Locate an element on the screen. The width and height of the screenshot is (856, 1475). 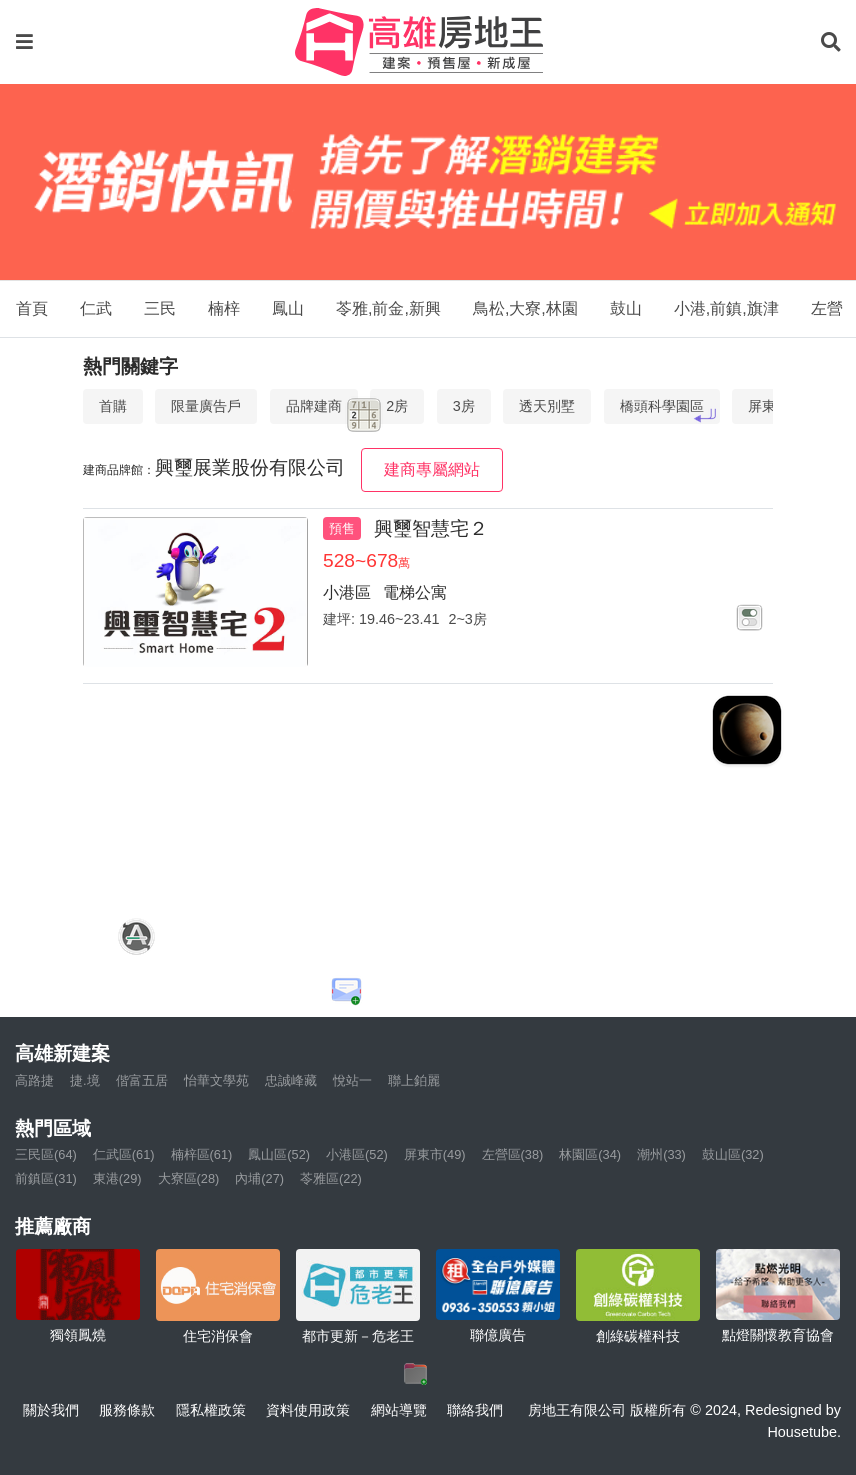
reply to all recipients of an email is located at coordinates (704, 415).